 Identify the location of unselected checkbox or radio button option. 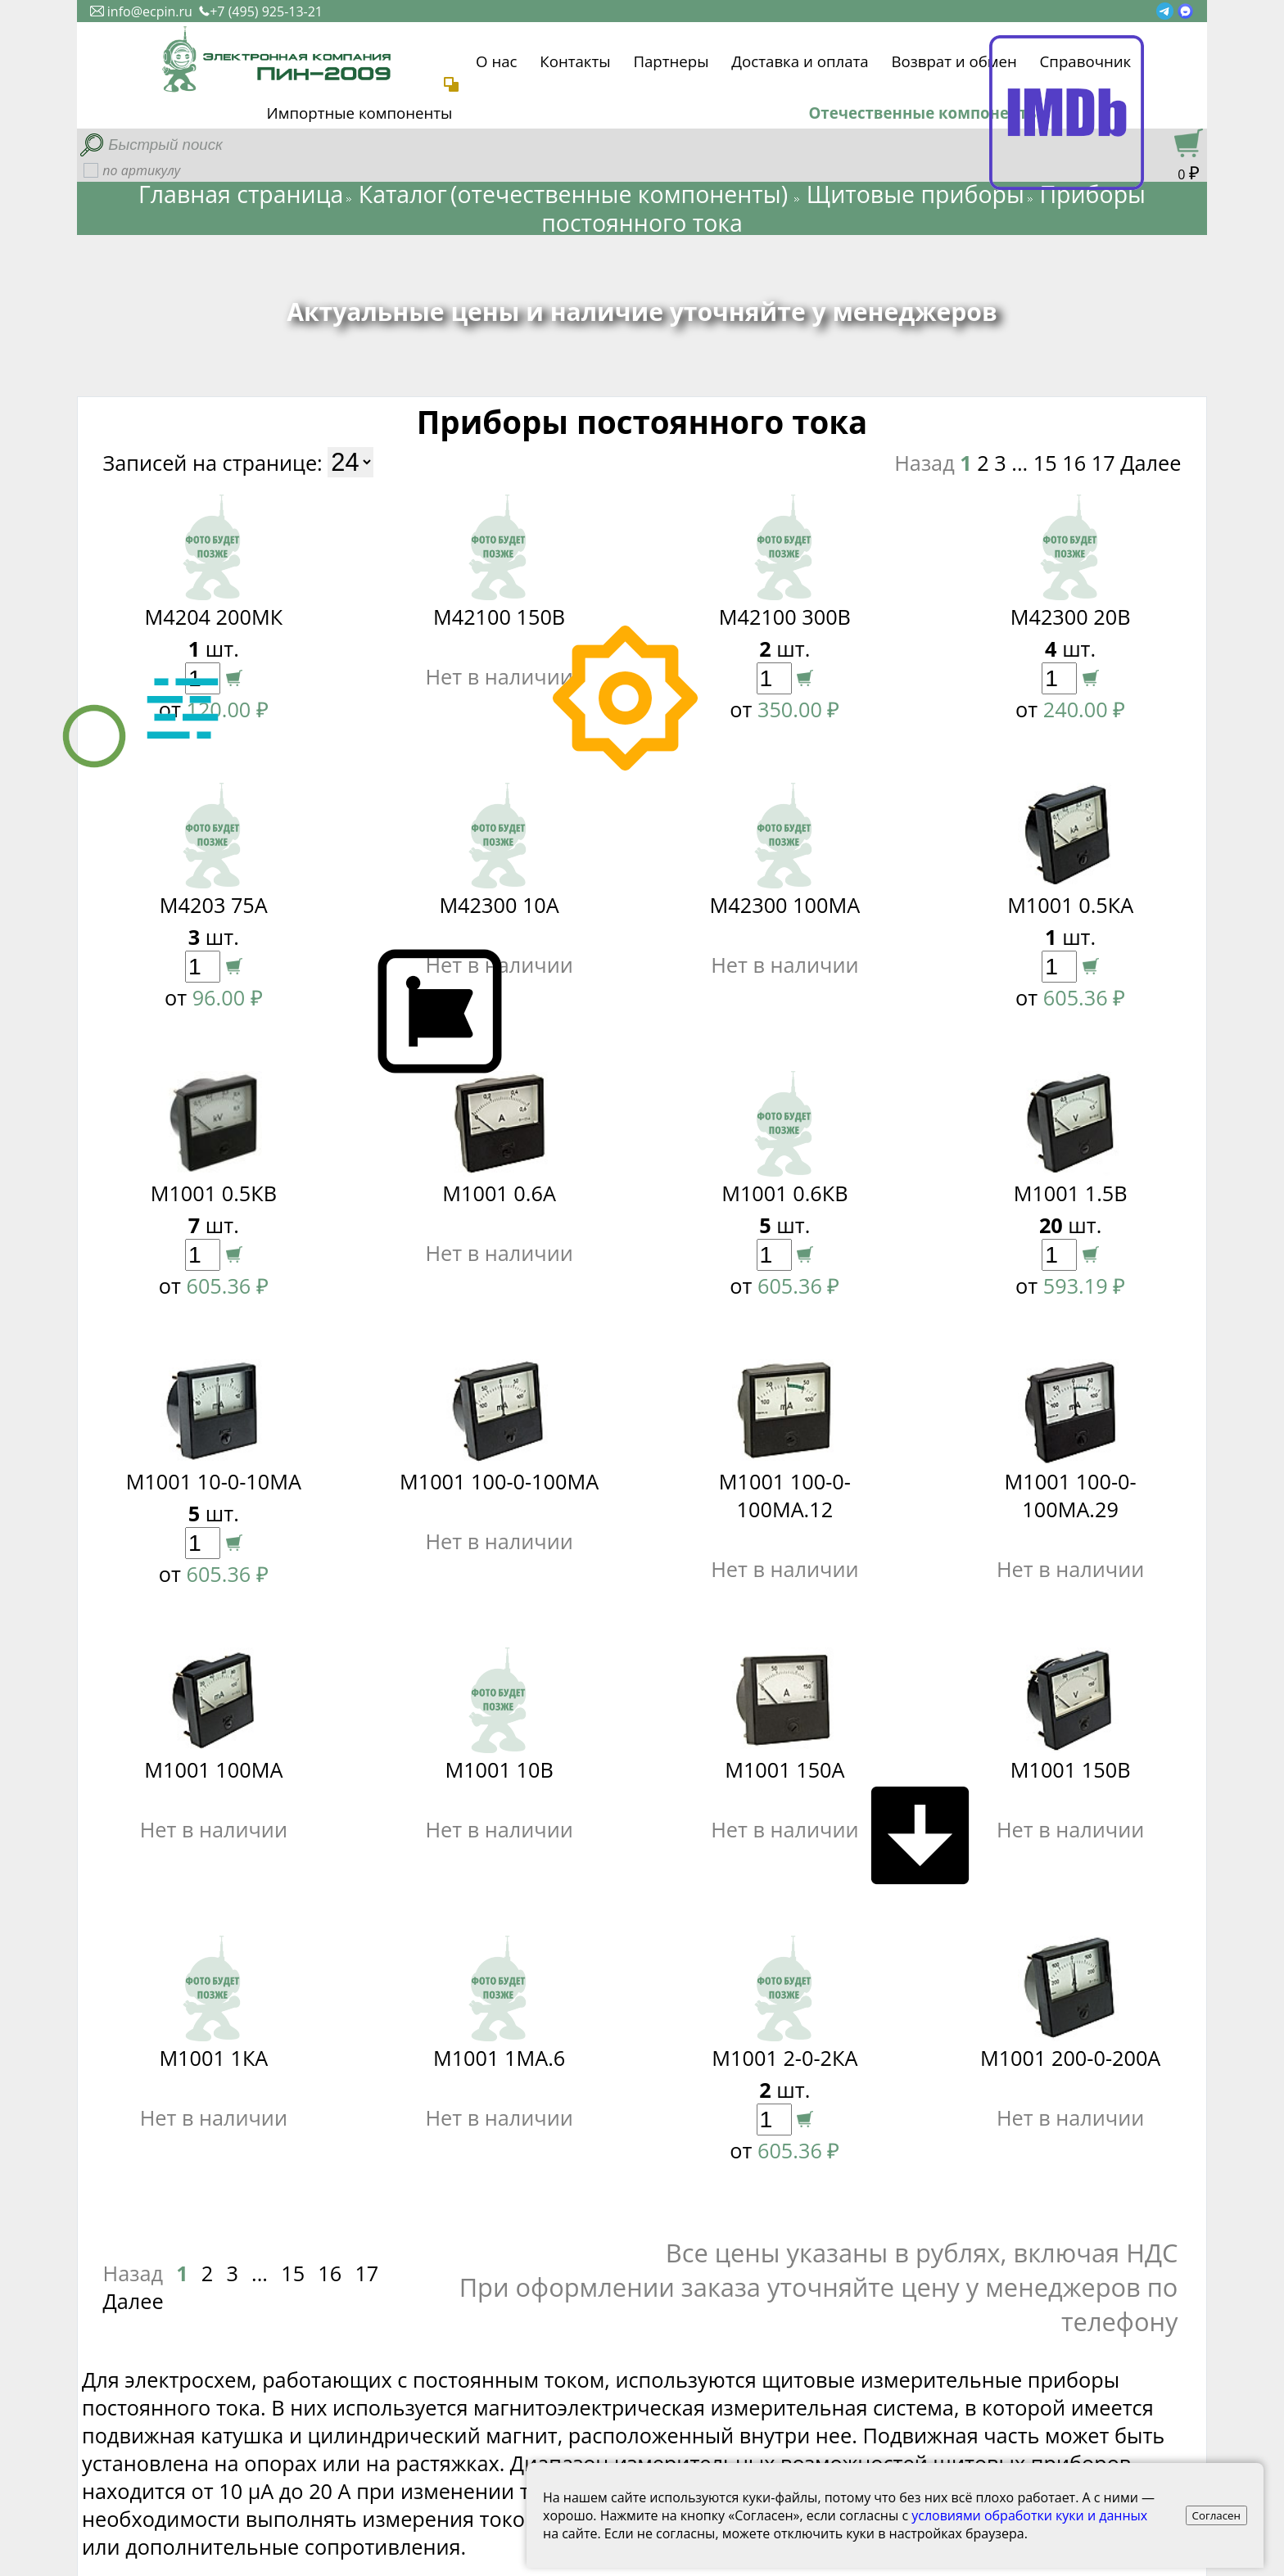
(94, 736).